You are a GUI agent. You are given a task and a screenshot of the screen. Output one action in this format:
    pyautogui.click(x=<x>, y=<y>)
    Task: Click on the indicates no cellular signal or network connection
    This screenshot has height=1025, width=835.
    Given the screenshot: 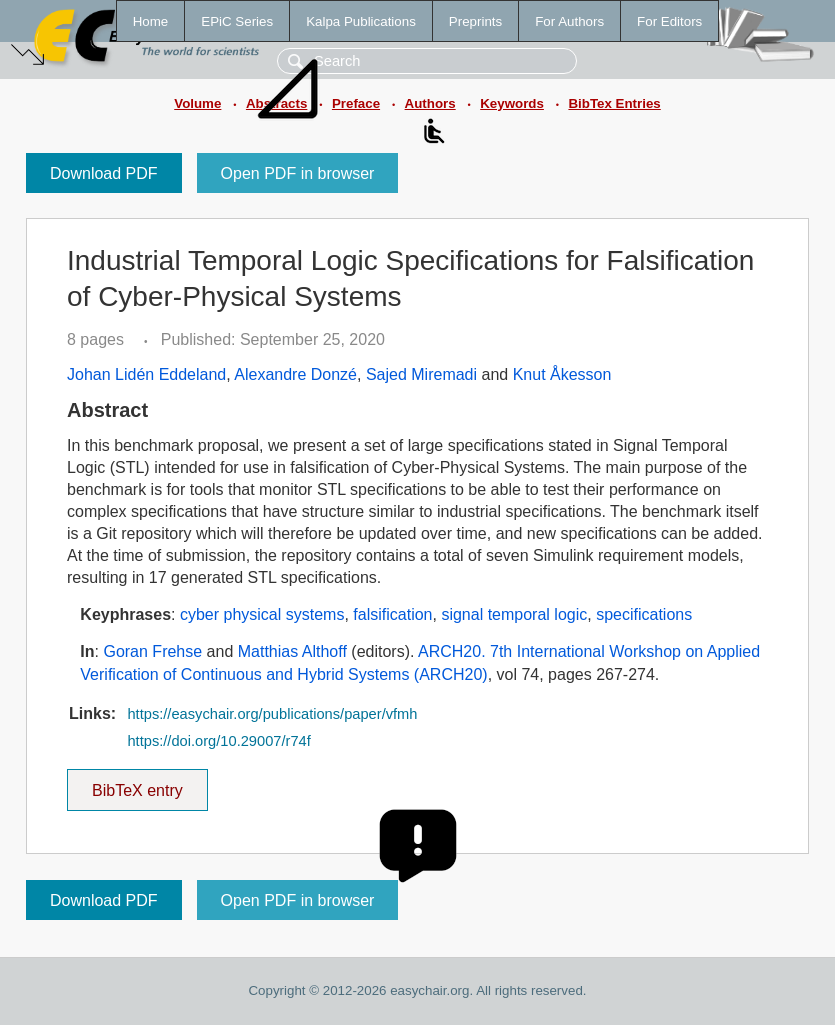 What is the action you would take?
    pyautogui.click(x=285, y=86)
    